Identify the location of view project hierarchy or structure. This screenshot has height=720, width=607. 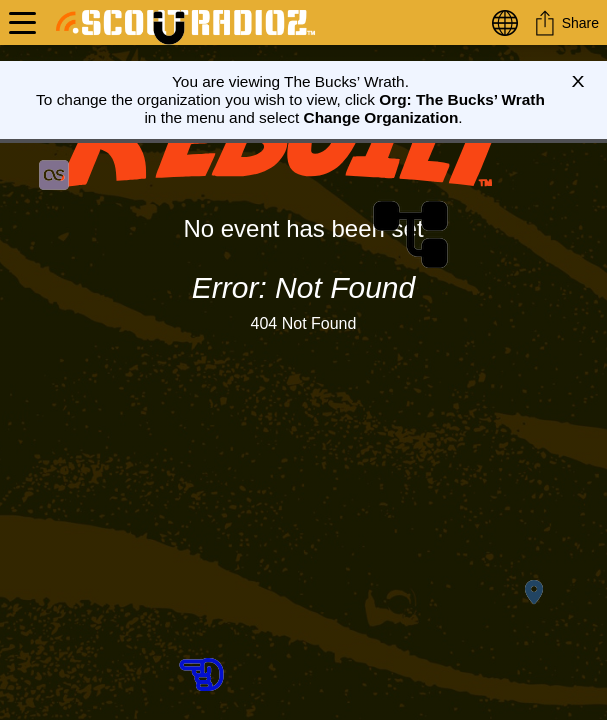
(410, 234).